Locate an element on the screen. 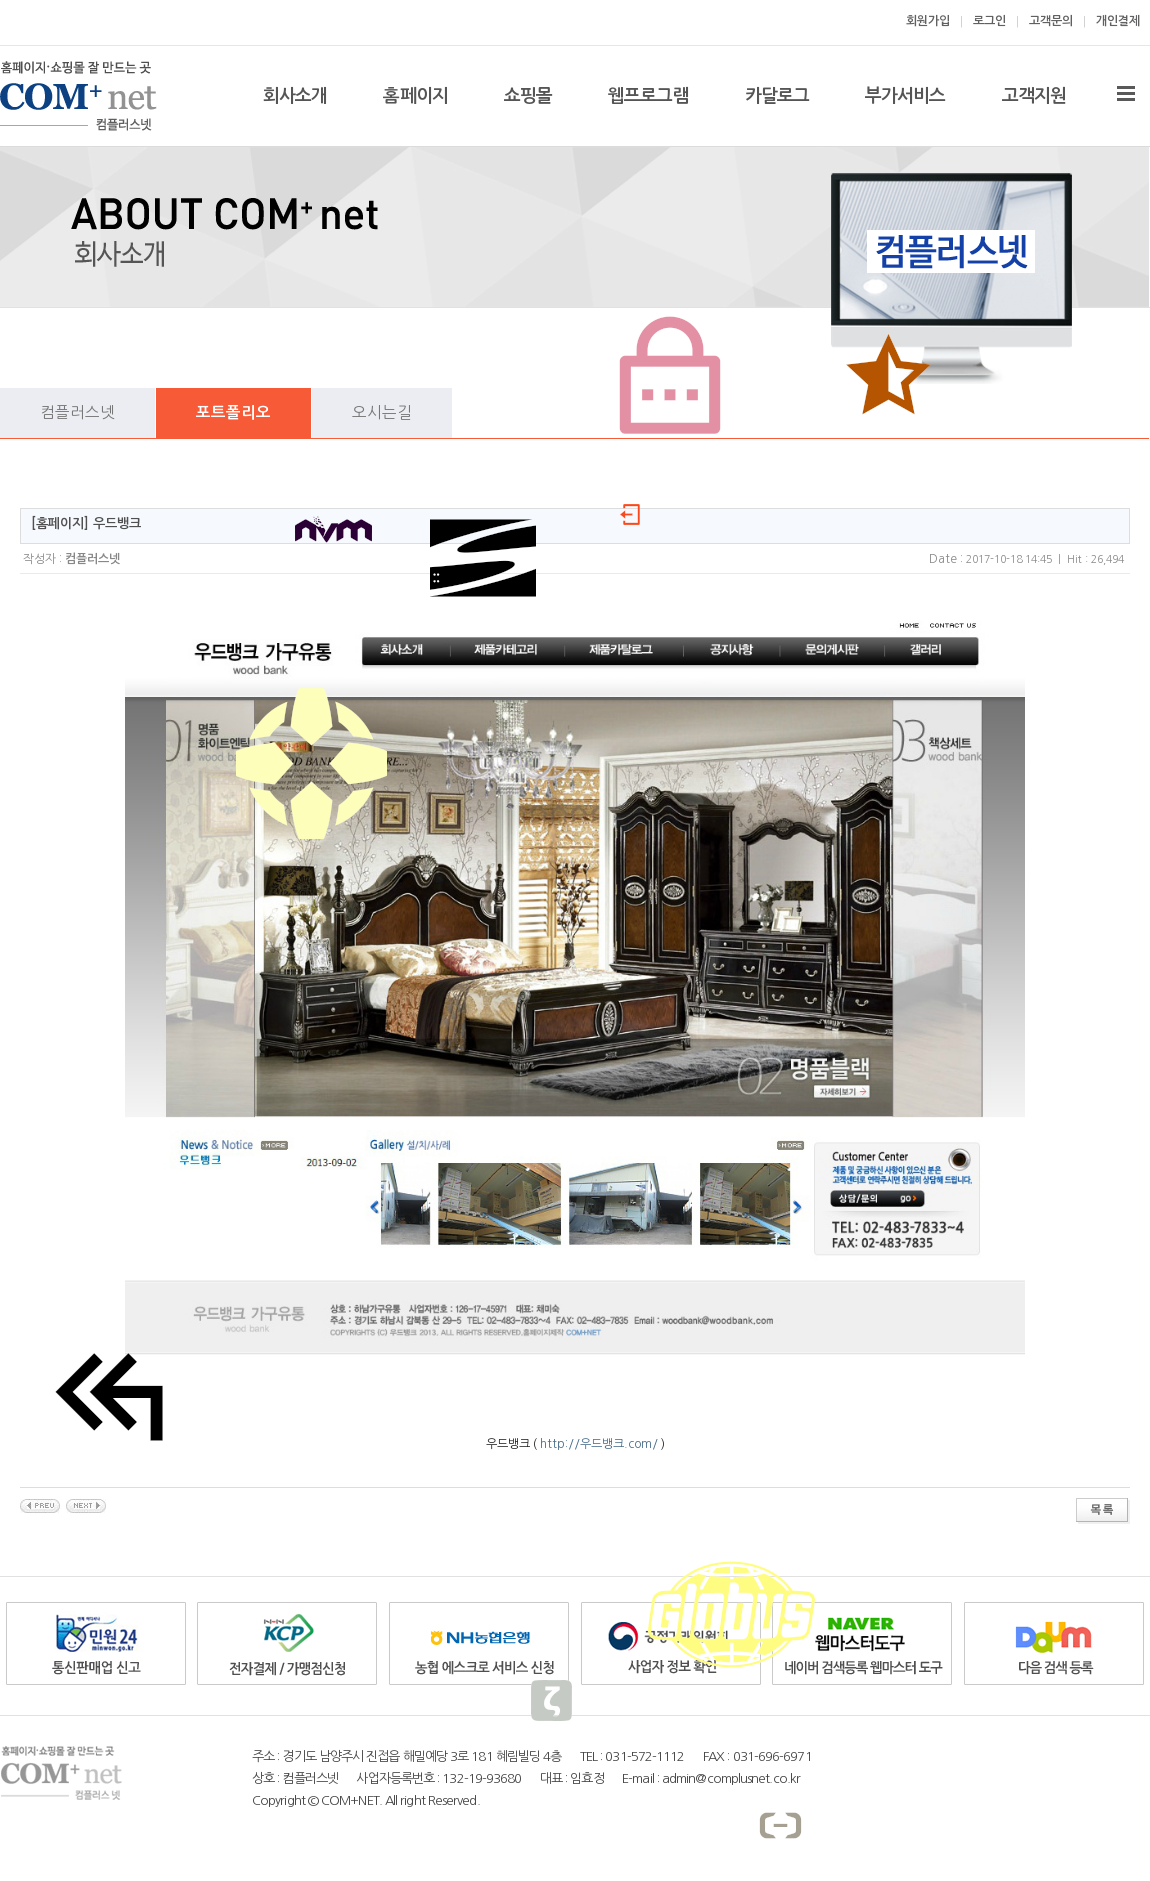  reply all to a message or email is located at coordinates (114, 1398).